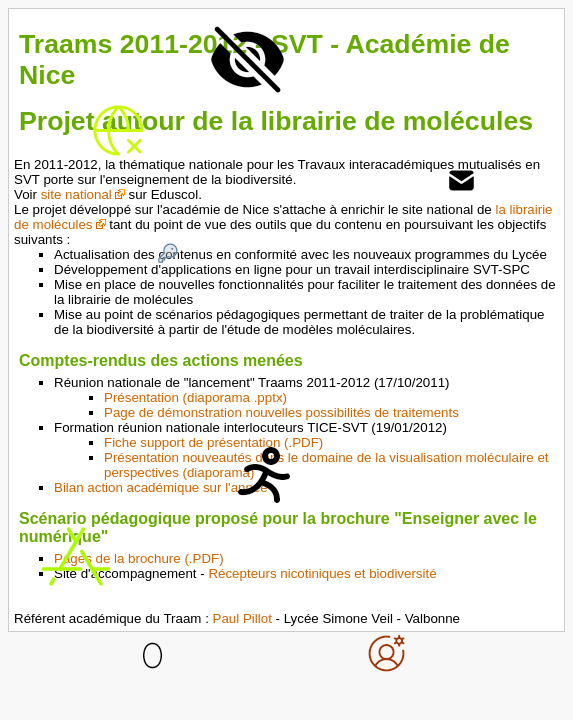 The height and width of the screenshot is (720, 573). What do you see at coordinates (167, 253) in the screenshot?
I see `access security or authentication settings` at bounding box center [167, 253].